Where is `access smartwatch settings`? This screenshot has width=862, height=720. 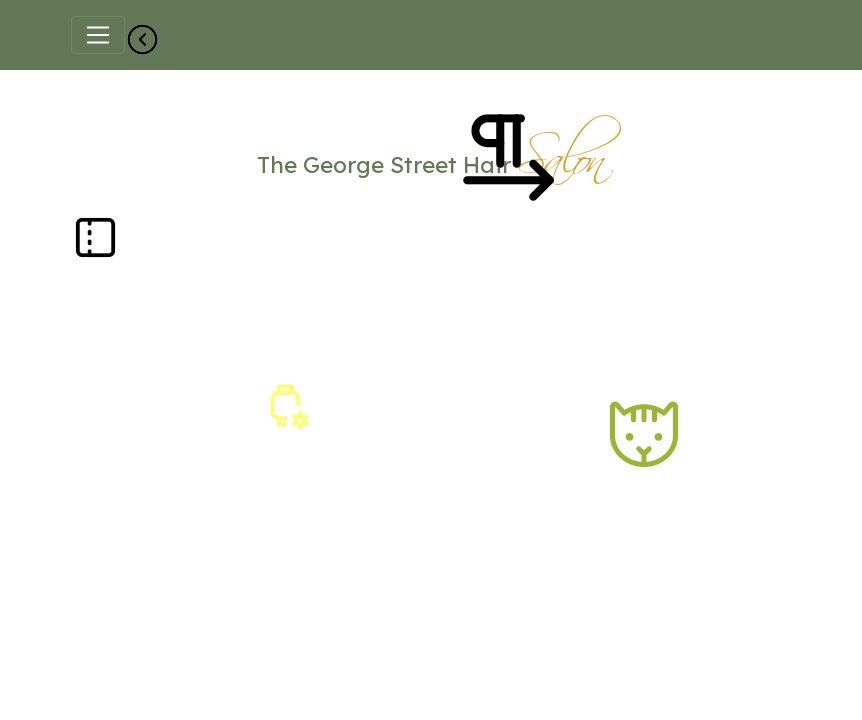
access smartwatch settings is located at coordinates (285, 405).